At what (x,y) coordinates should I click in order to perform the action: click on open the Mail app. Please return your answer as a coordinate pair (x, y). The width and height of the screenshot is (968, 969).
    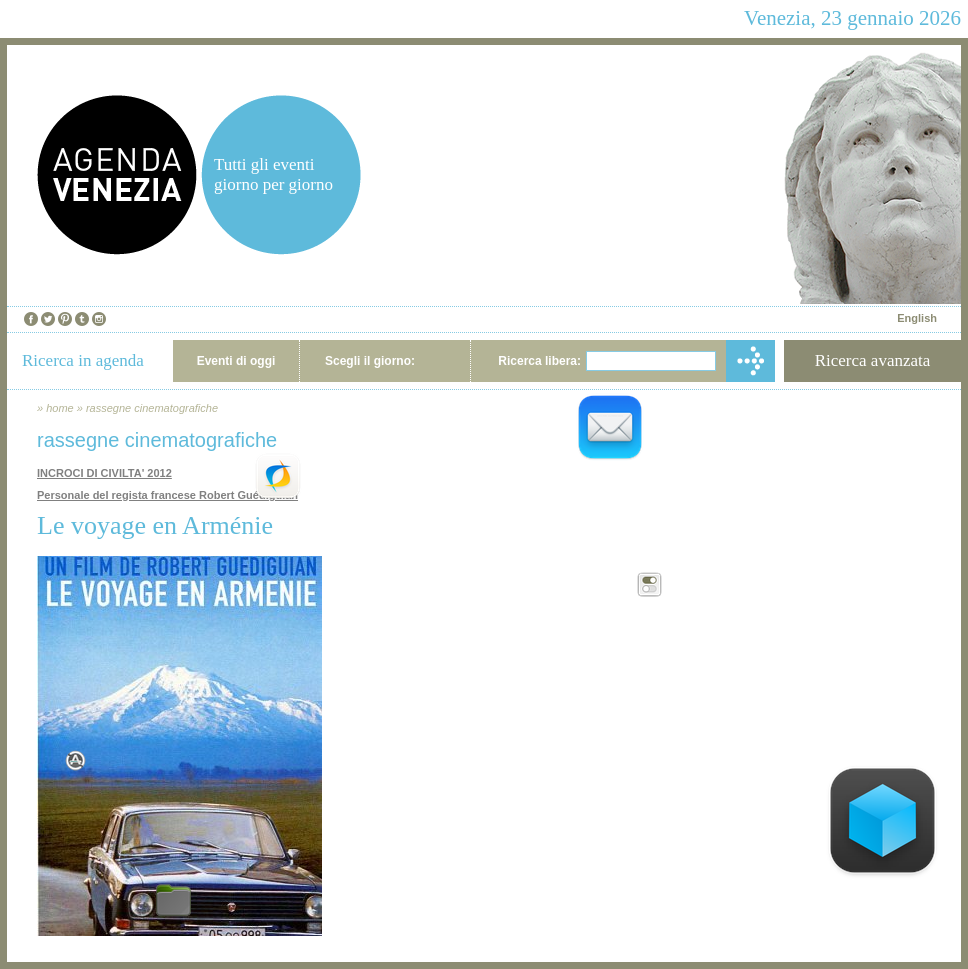
    Looking at the image, I should click on (610, 427).